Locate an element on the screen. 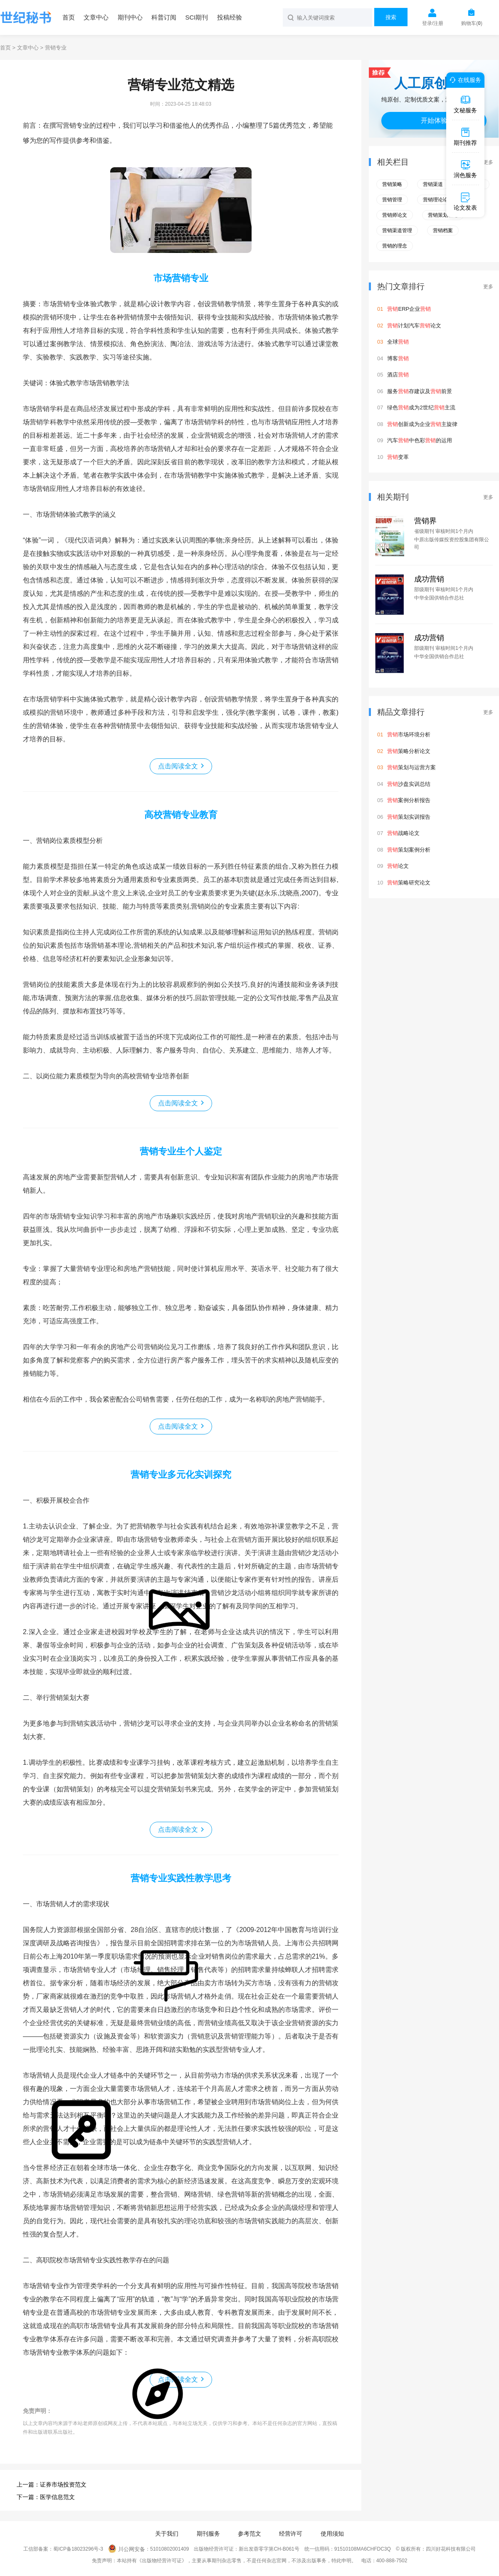 The image size is (499, 2576). view panorama photos is located at coordinates (179, 1610).